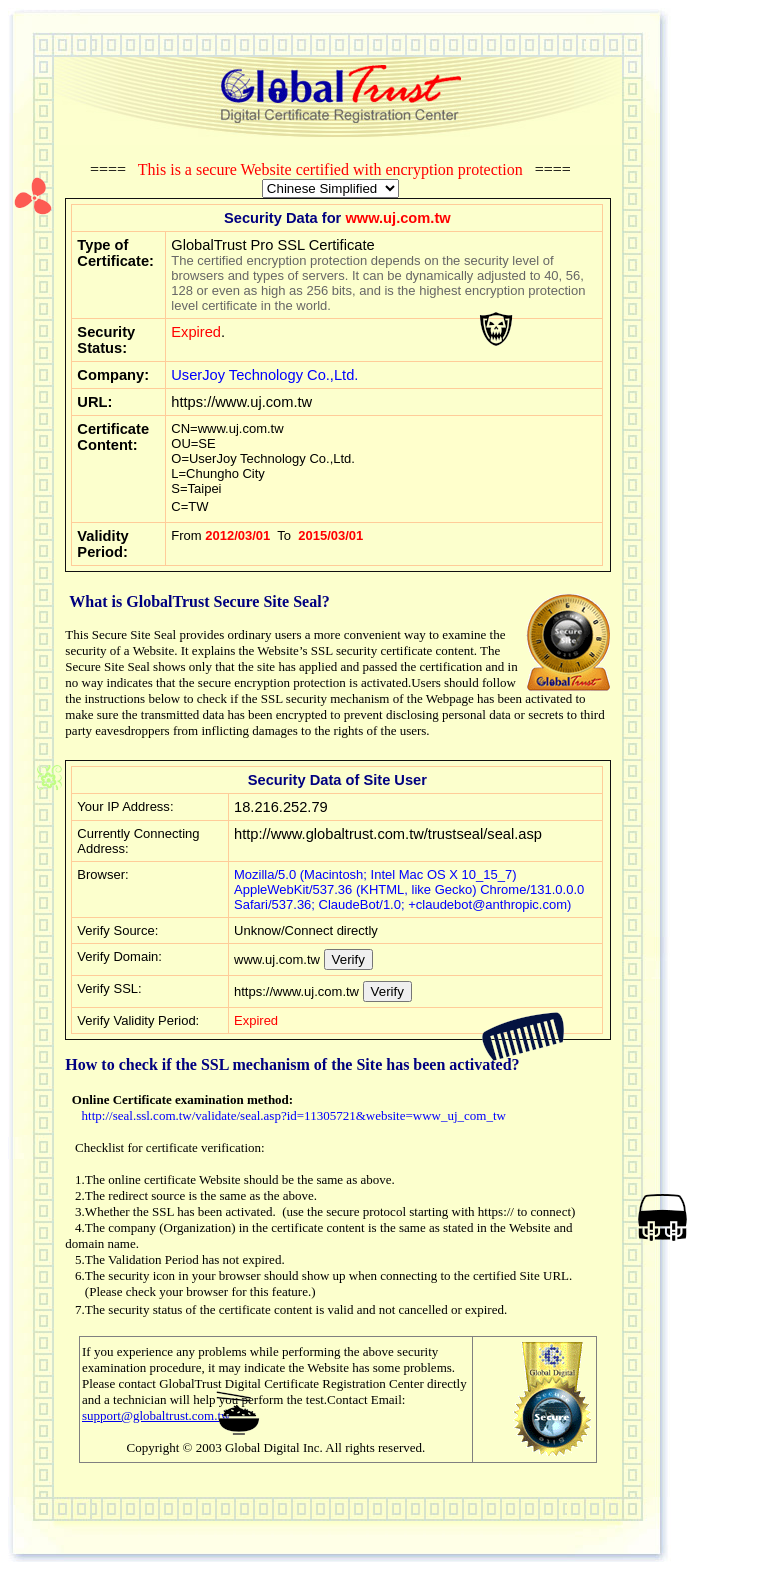 The width and height of the screenshot is (768, 1570). What do you see at coordinates (239, 1413) in the screenshot?
I see `browse asian cuisine or rice dishes` at bounding box center [239, 1413].